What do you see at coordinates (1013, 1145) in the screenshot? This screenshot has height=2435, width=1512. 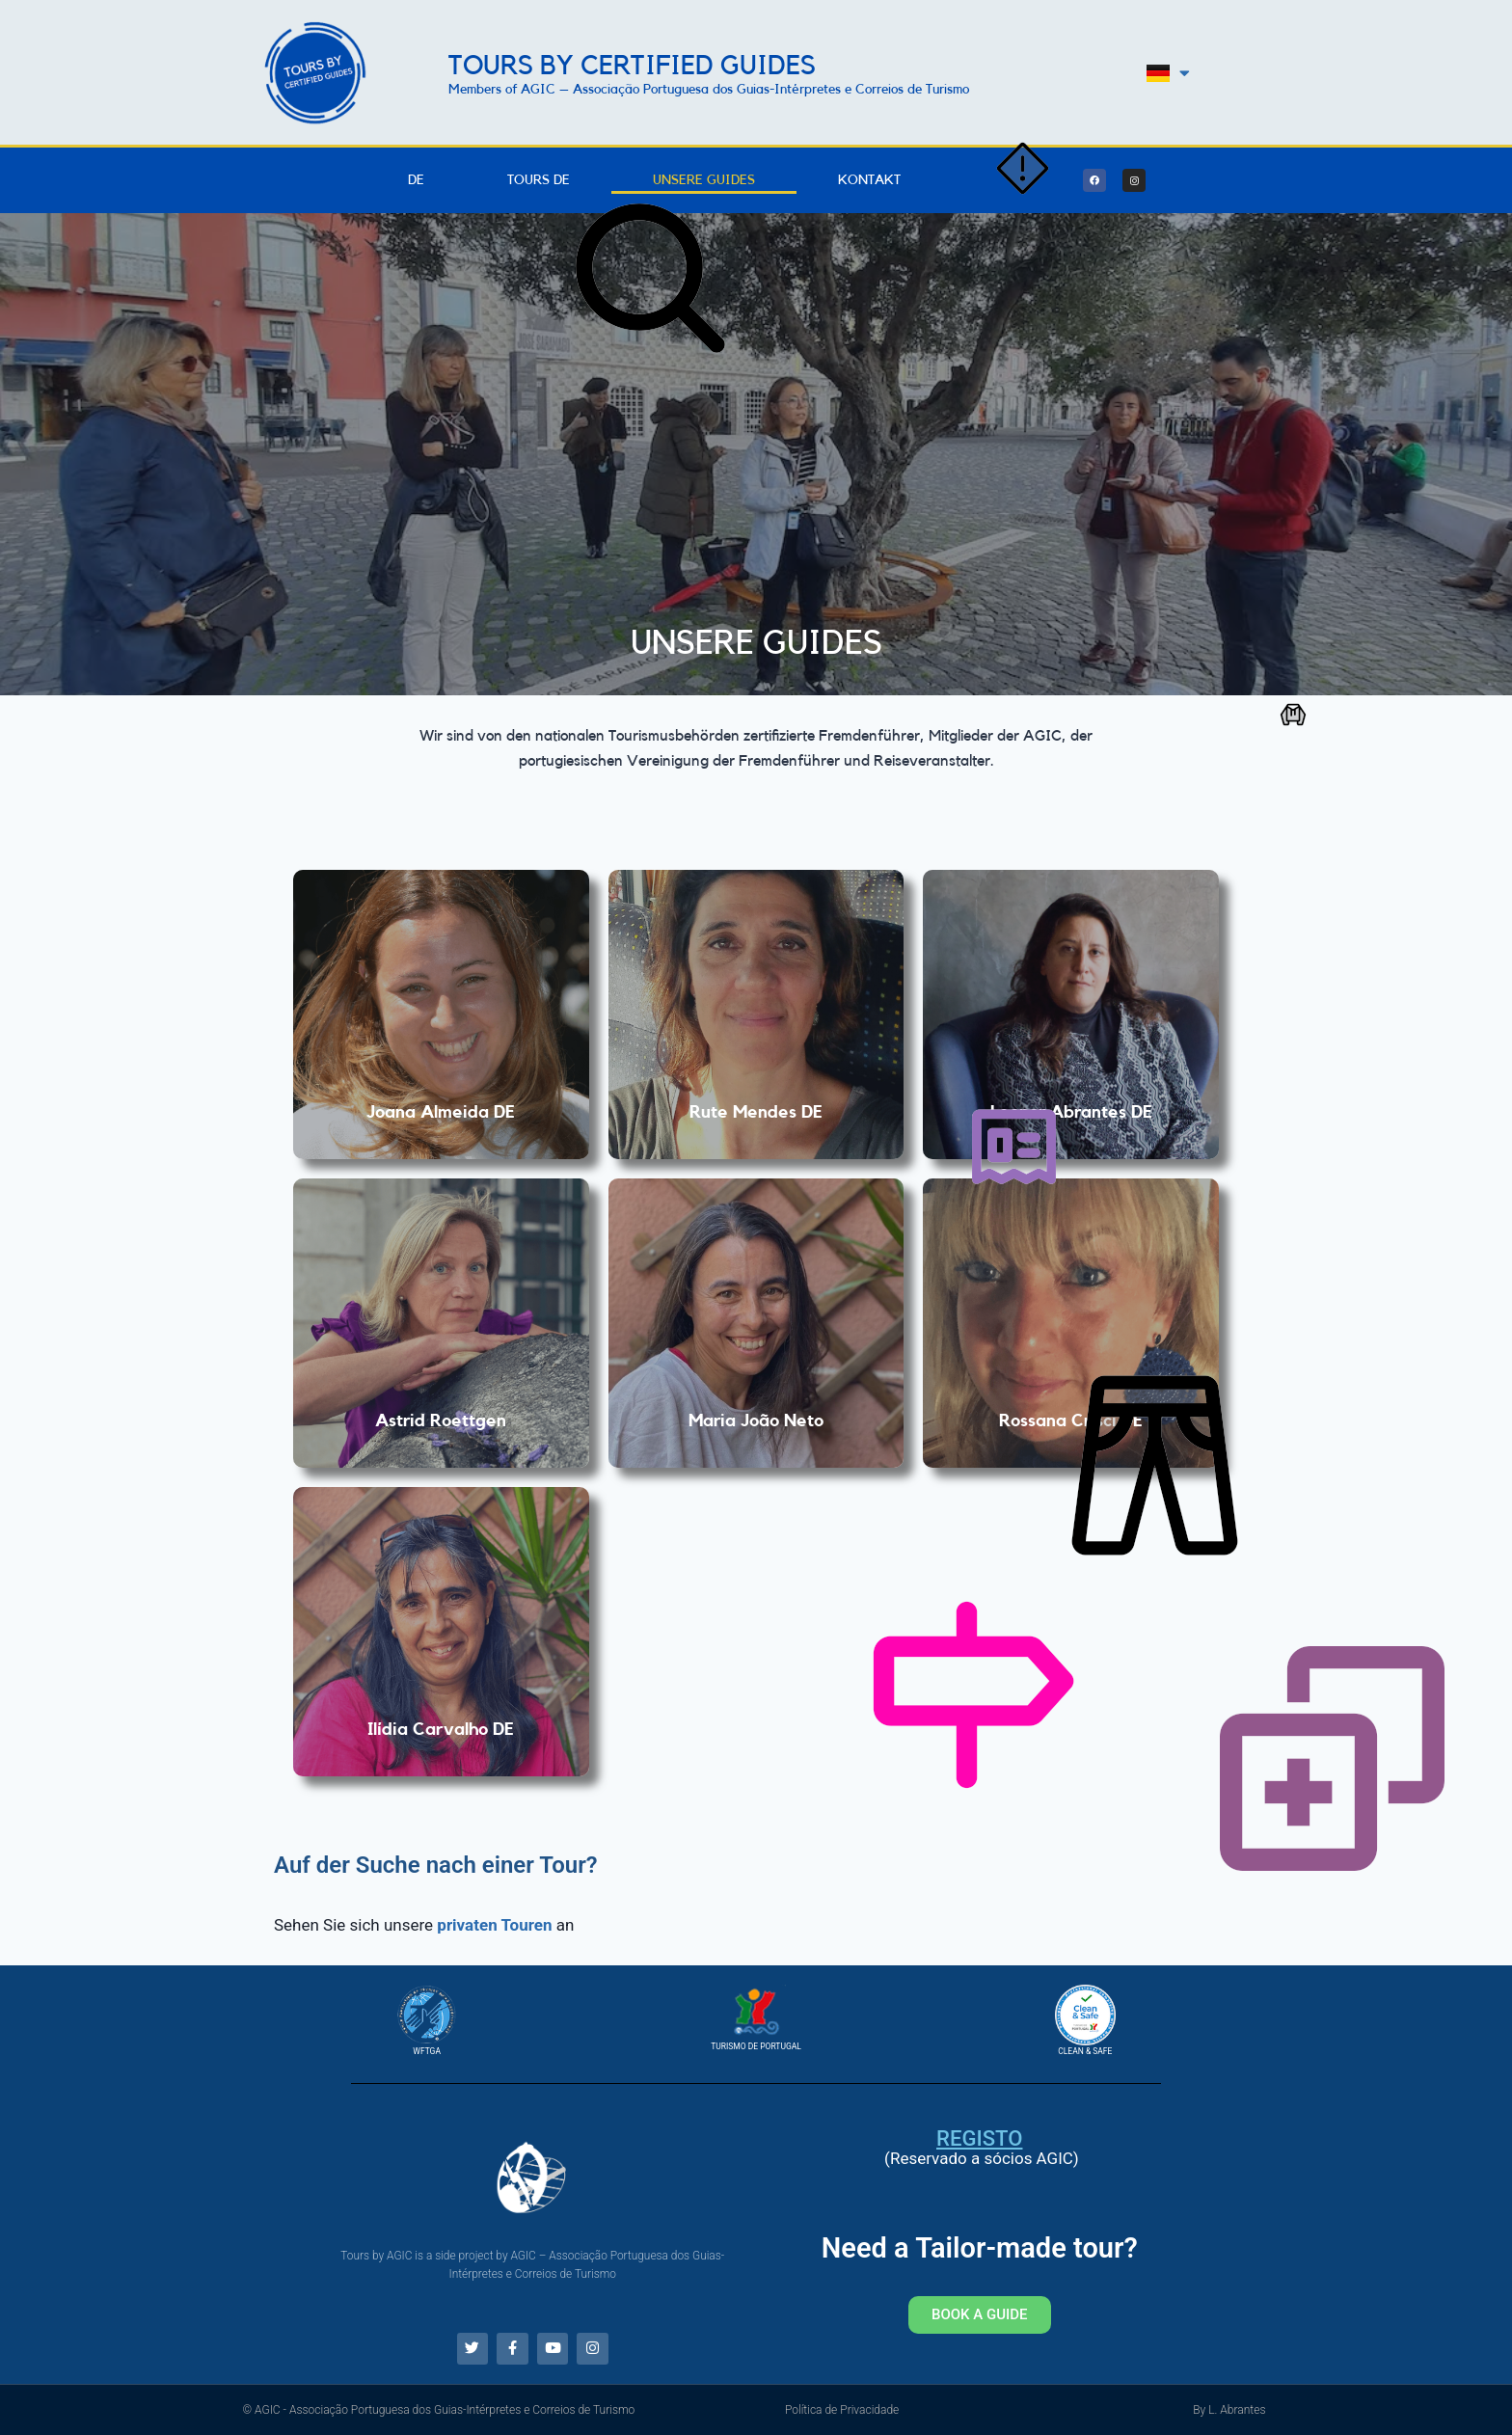 I see `view news or articles` at bounding box center [1013, 1145].